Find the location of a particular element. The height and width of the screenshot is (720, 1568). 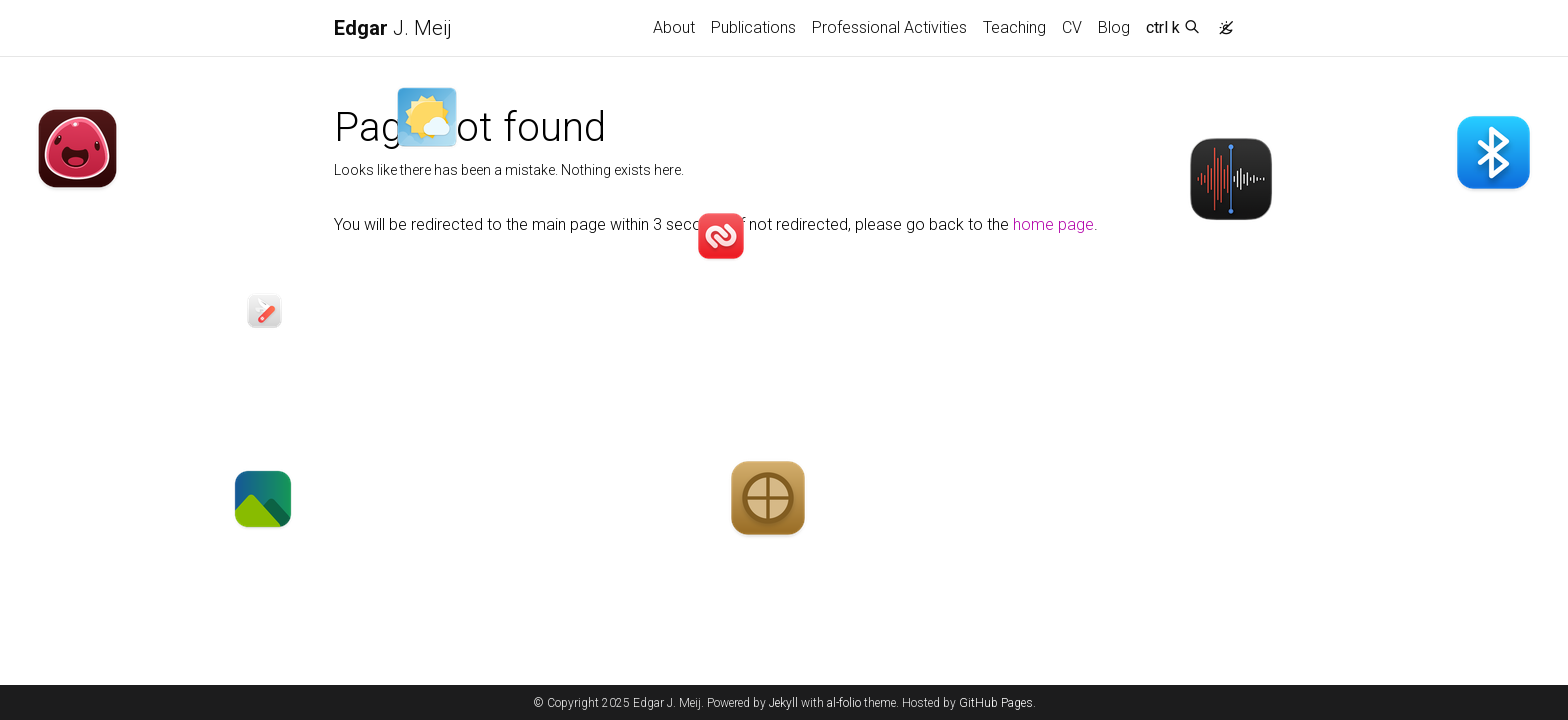

open bluetooth settings is located at coordinates (1493, 152).